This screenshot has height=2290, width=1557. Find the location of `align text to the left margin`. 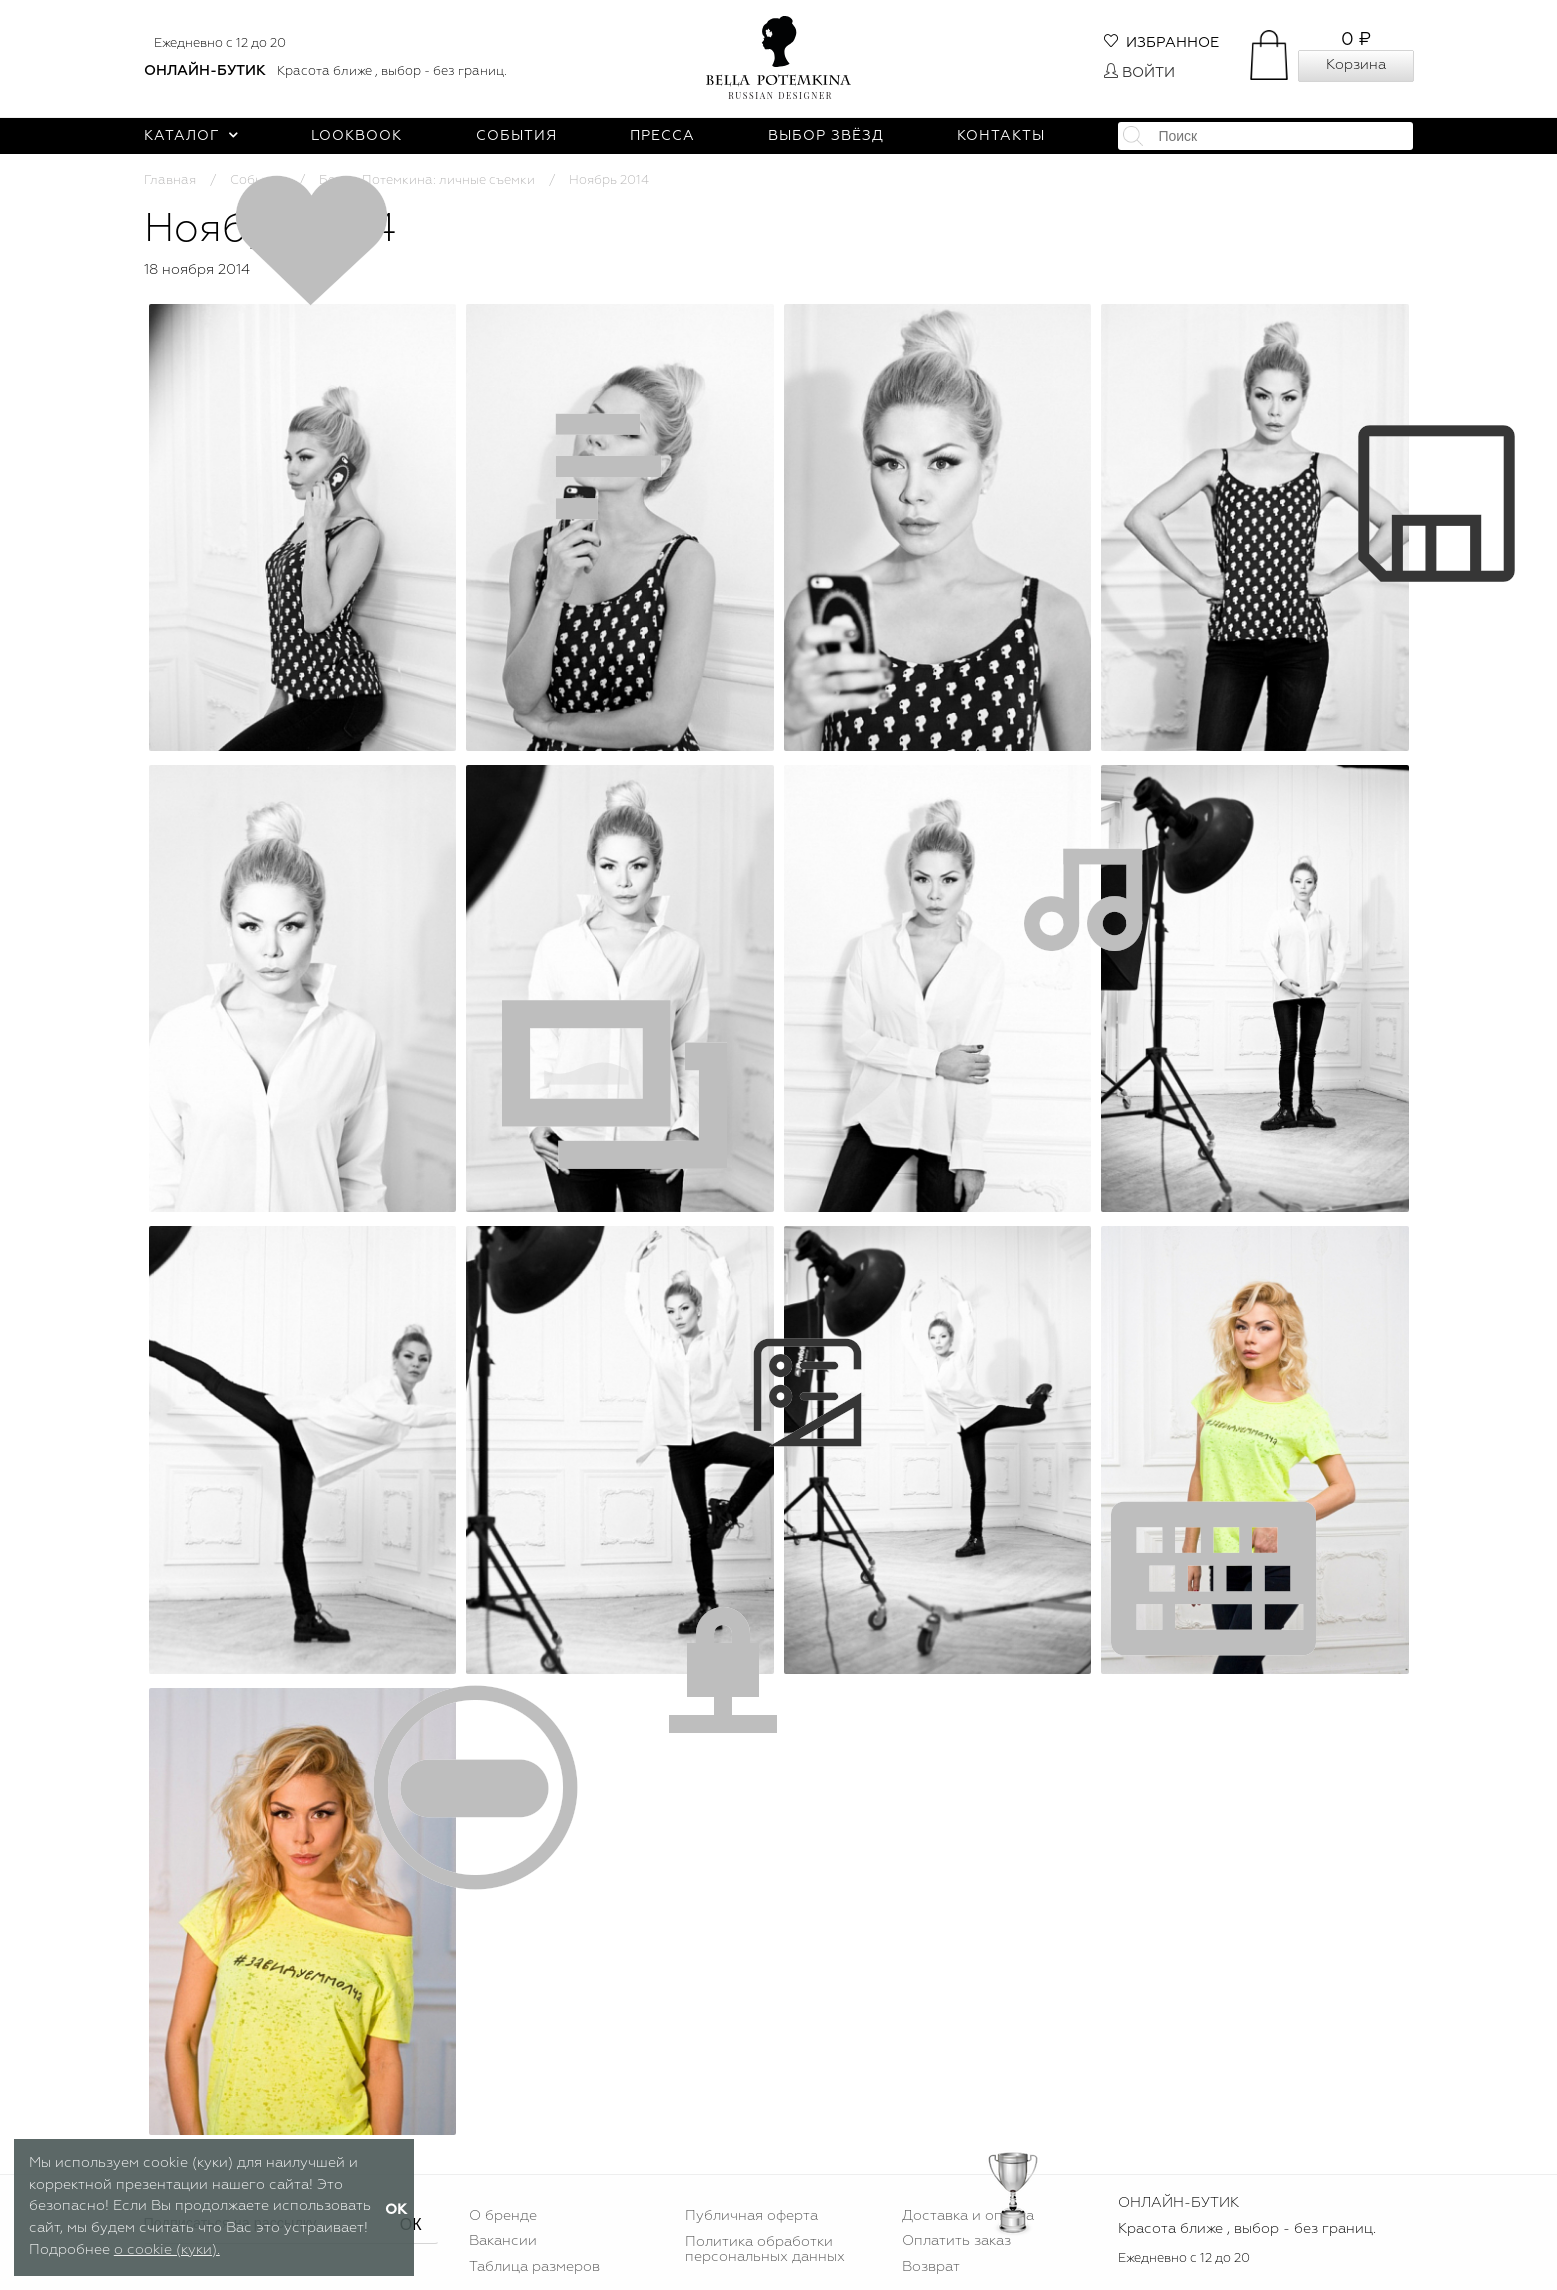

align text to the left margin is located at coordinates (608, 466).